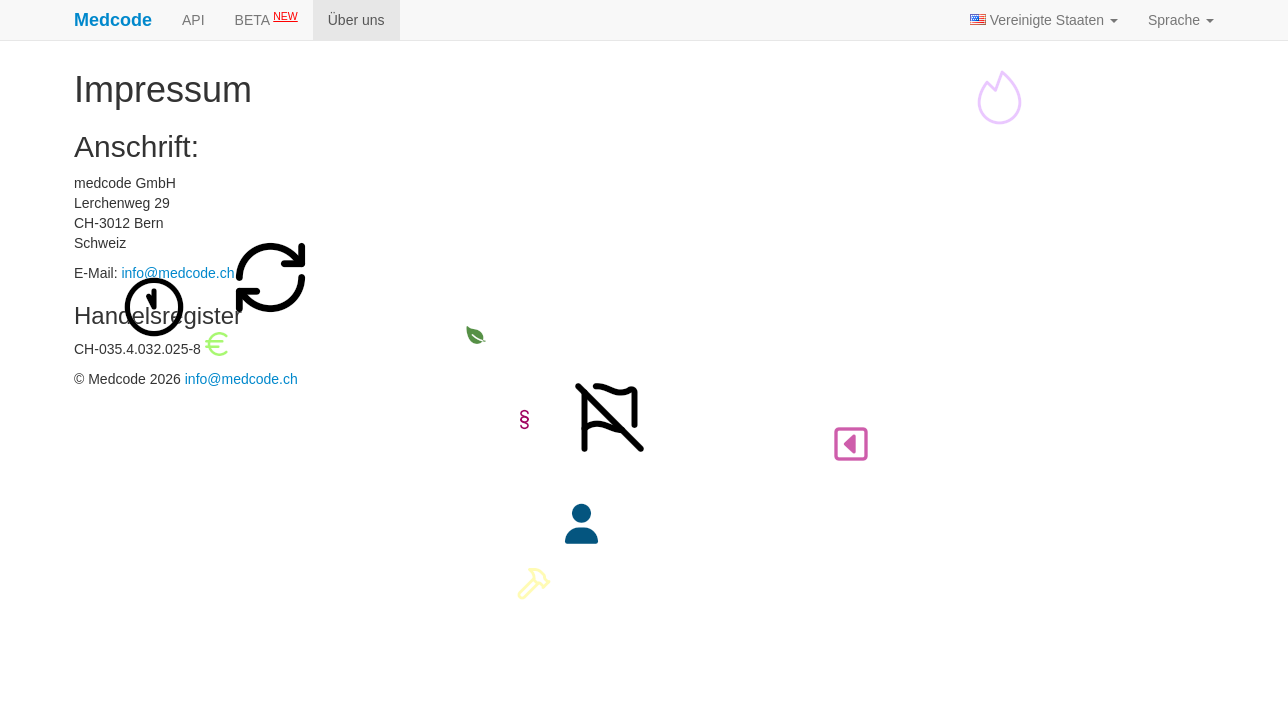  I want to click on remove flag or marker, so click(609, 417).